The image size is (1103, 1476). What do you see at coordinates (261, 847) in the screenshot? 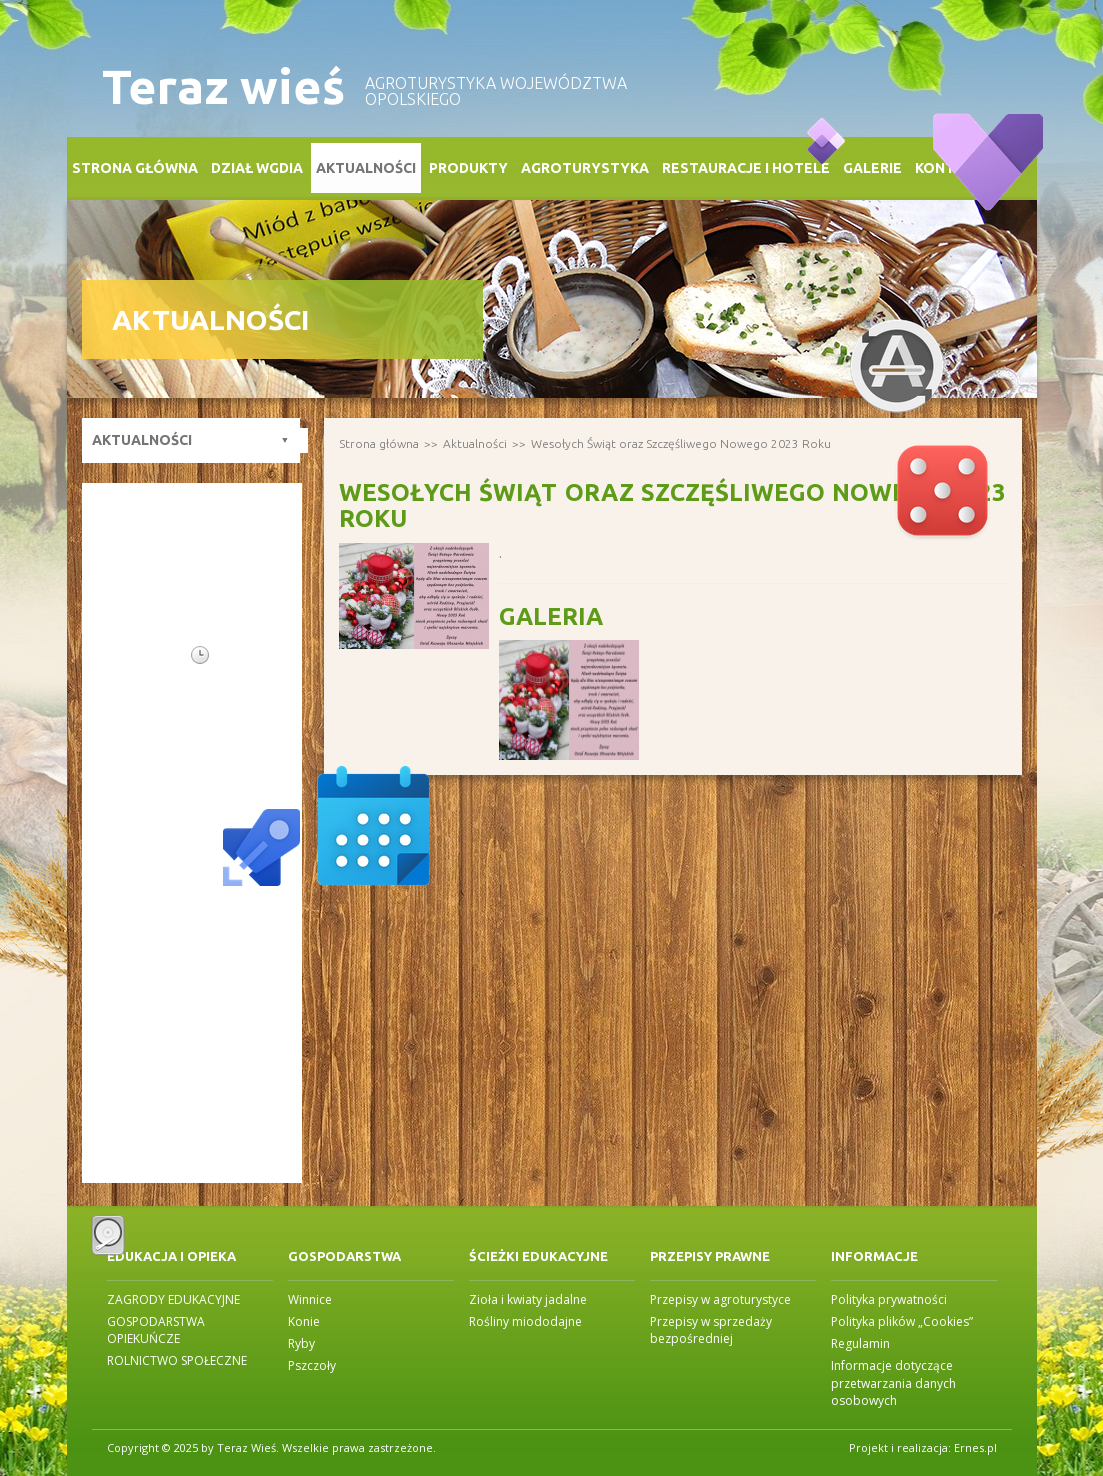
I see `launch the pipelines app` at bounding box center [261, 847].